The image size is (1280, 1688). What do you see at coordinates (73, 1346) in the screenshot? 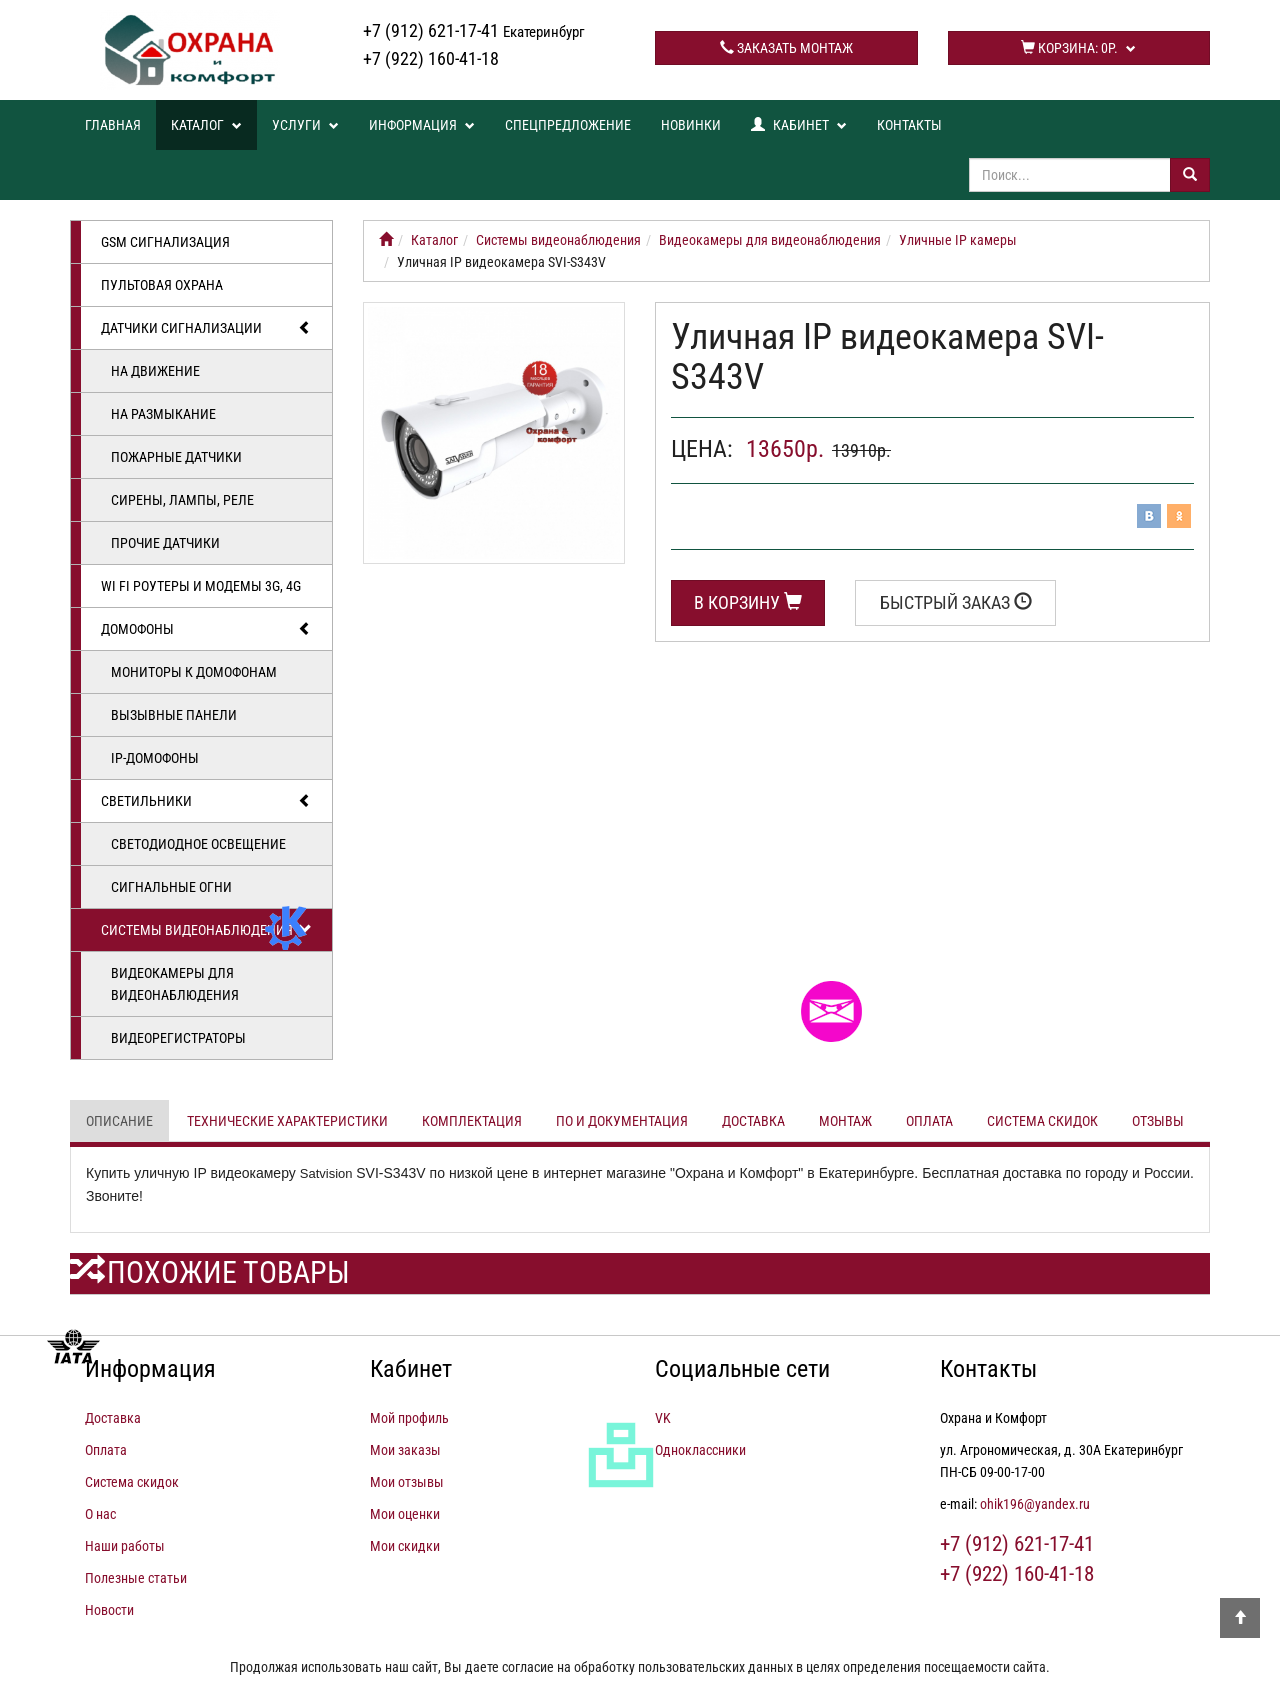
I see `international air transport association logo` at bounding box center [73, 1346].